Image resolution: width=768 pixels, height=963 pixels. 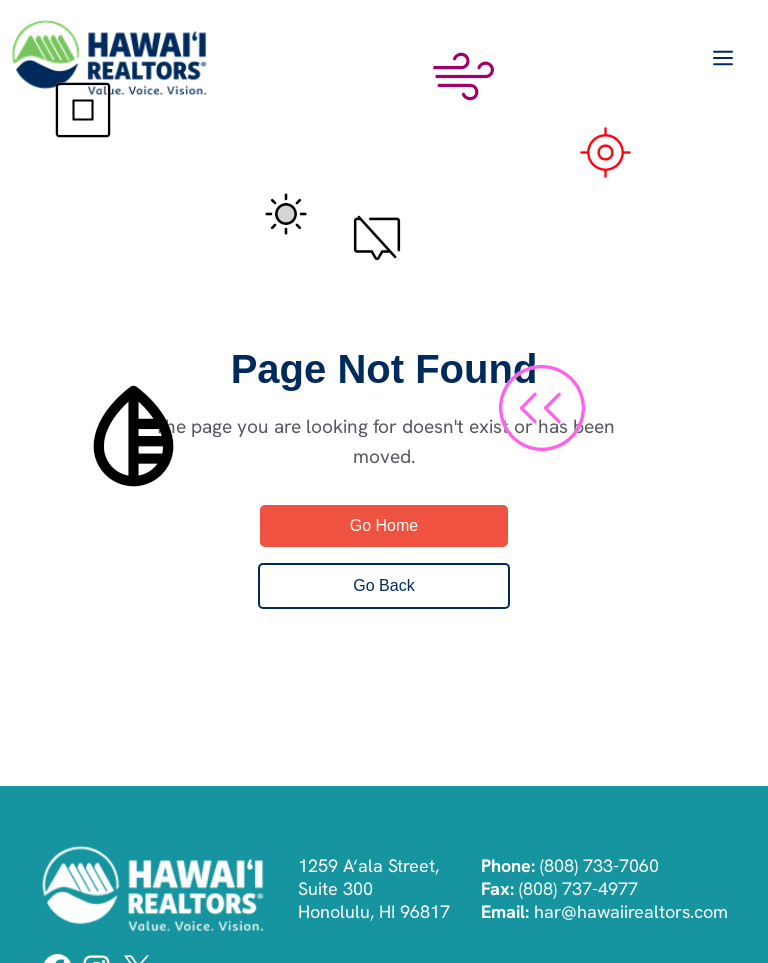 What do you see at coordinates (542, 408) in the screenshot?
I see `go back to the beginning` at bounding box center [542, 408].